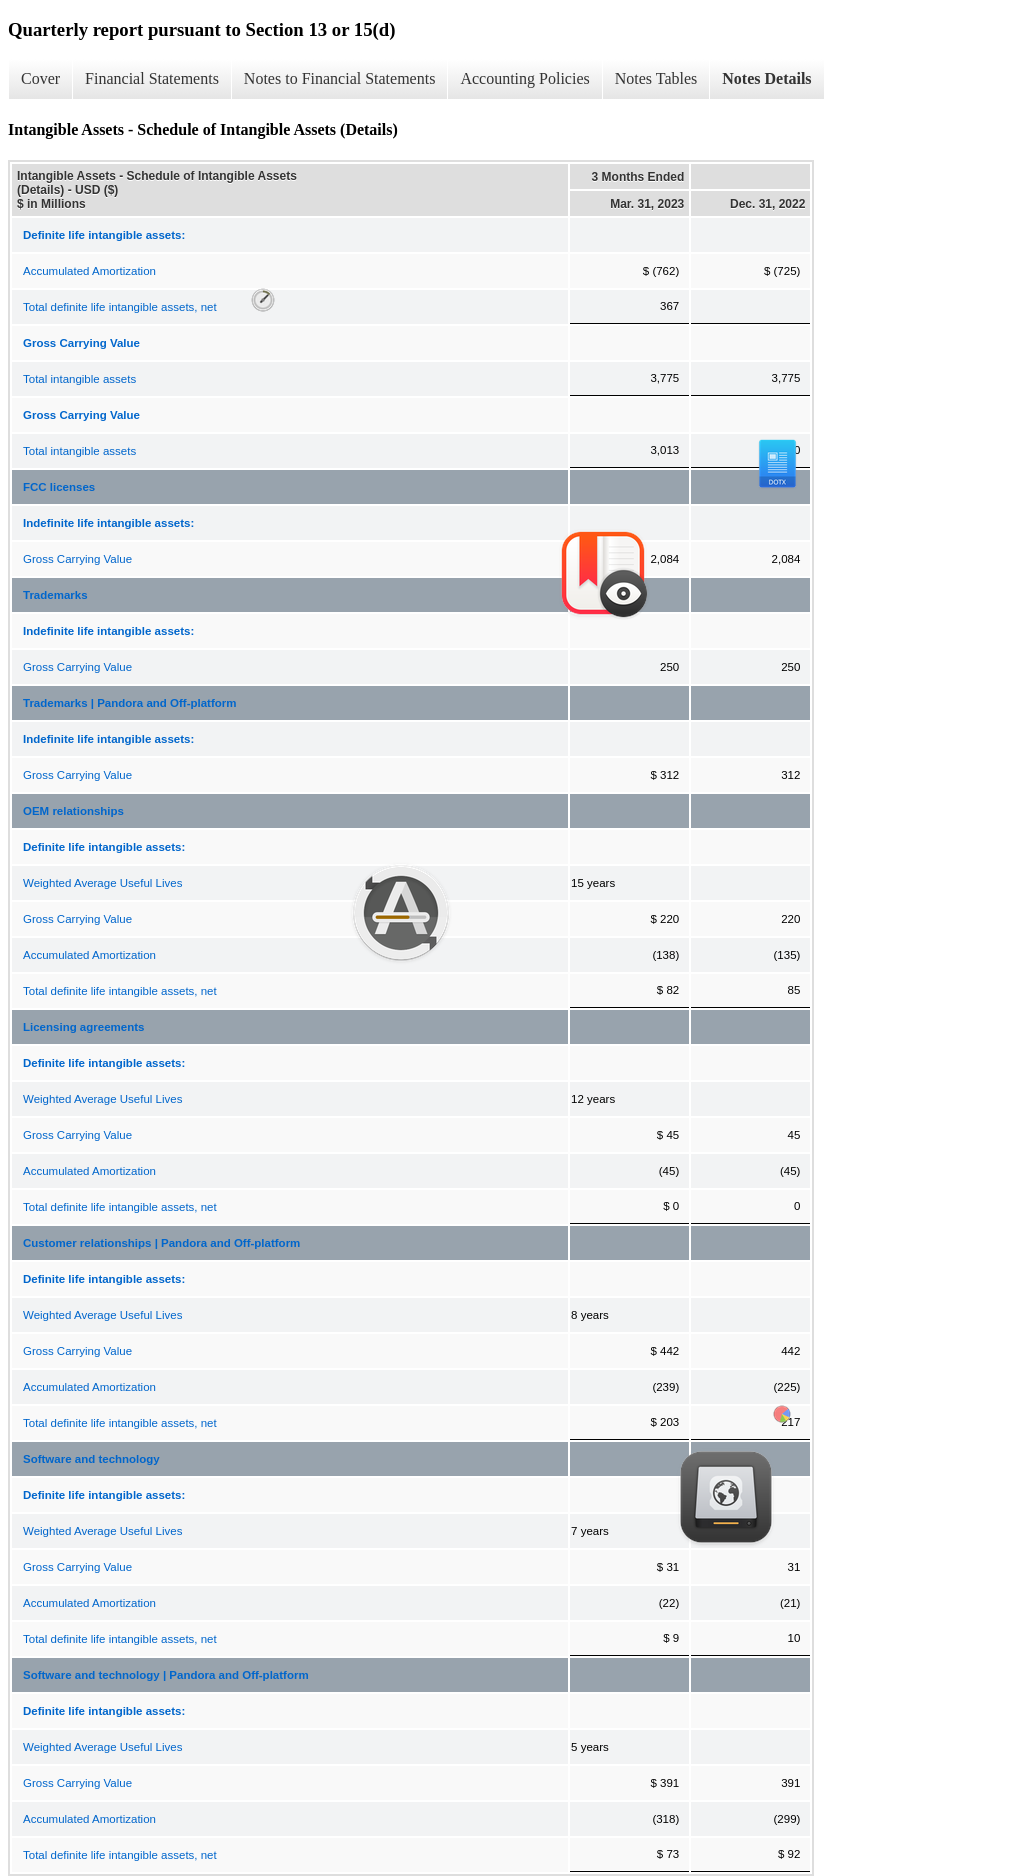  Describe the element at coordinates (263, 300) in the screenshot. I see `open sysprof system profiler` at that location.